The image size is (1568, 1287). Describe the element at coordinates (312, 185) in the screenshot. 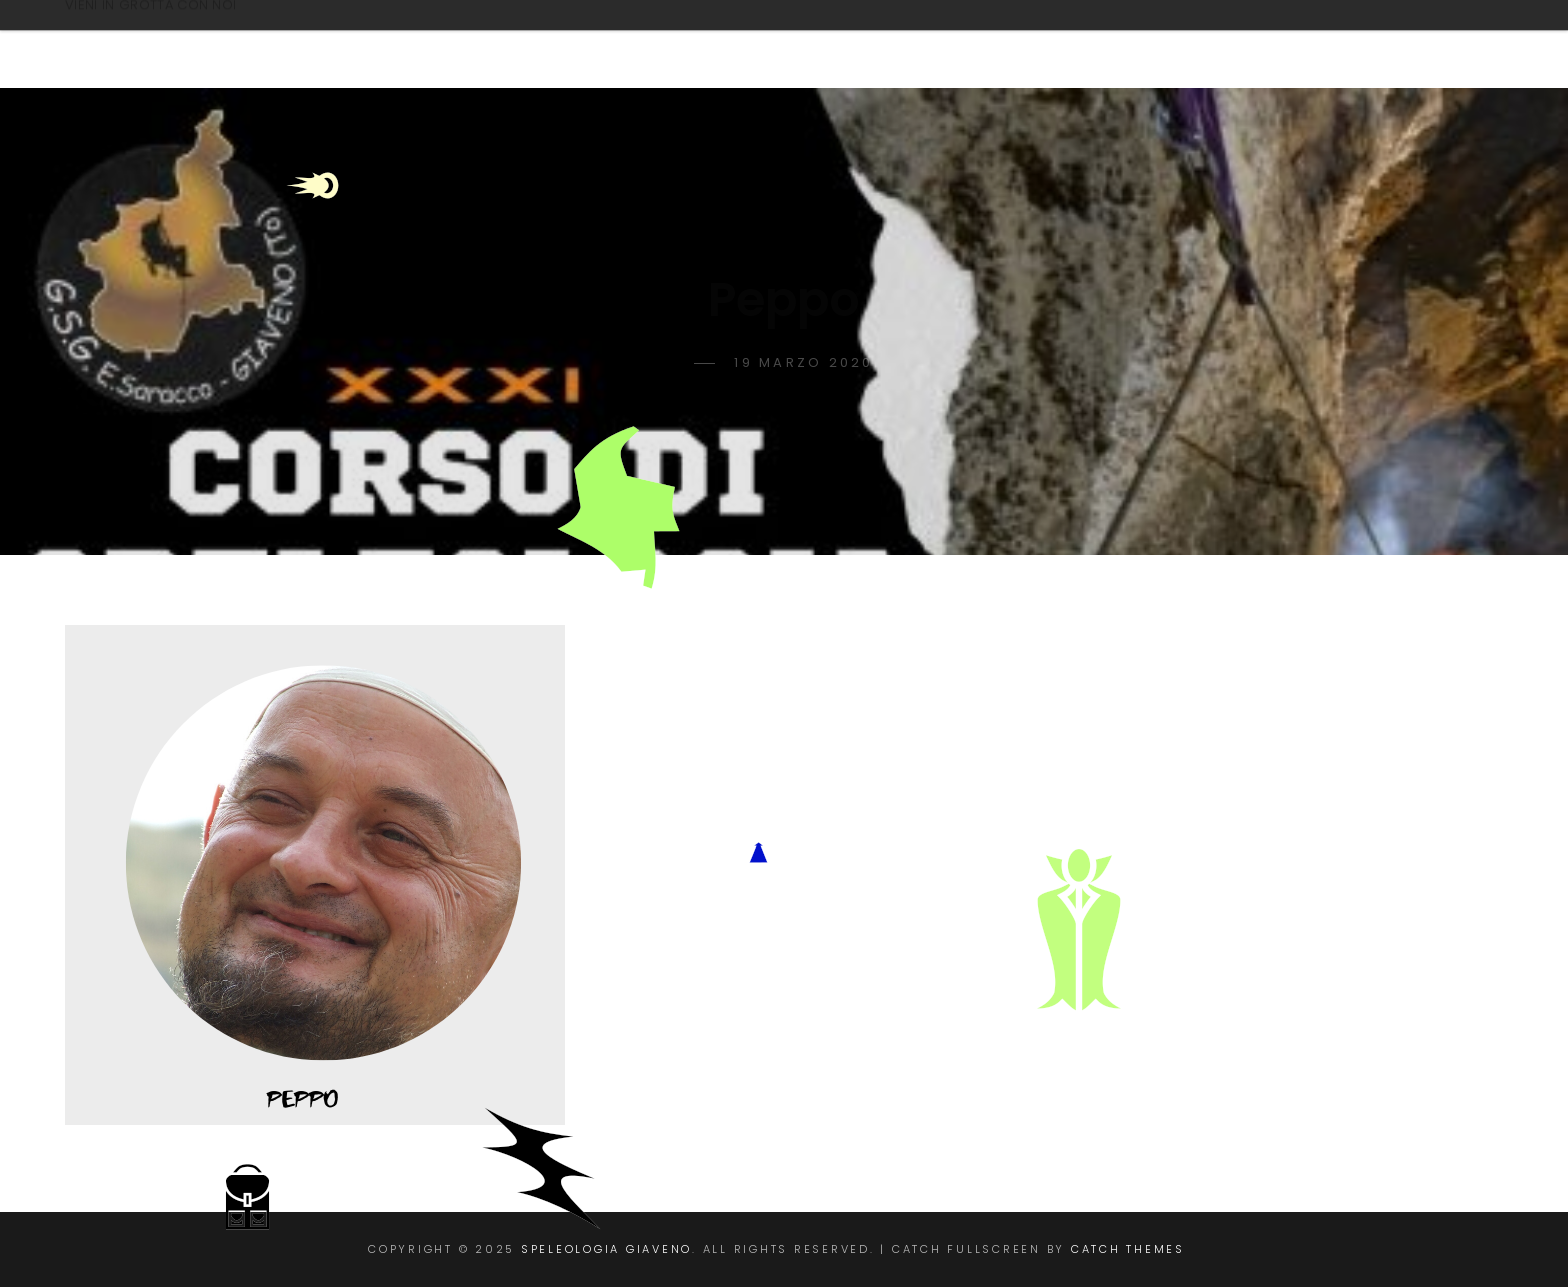

I see `fire weapon or use special attack` at that location.